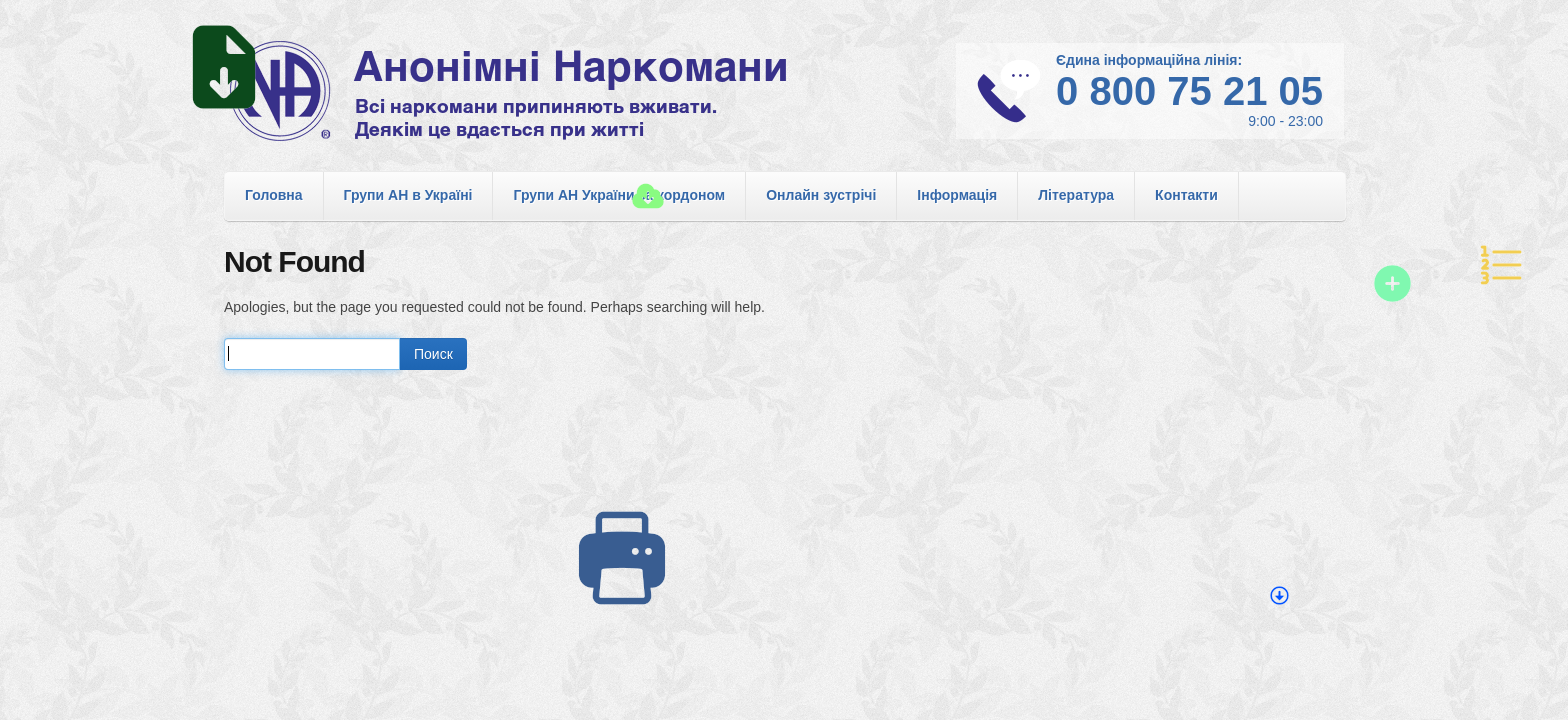 The height and width of the screenshot is (720, 1568). I want to click on download a file, so click(224, 67).